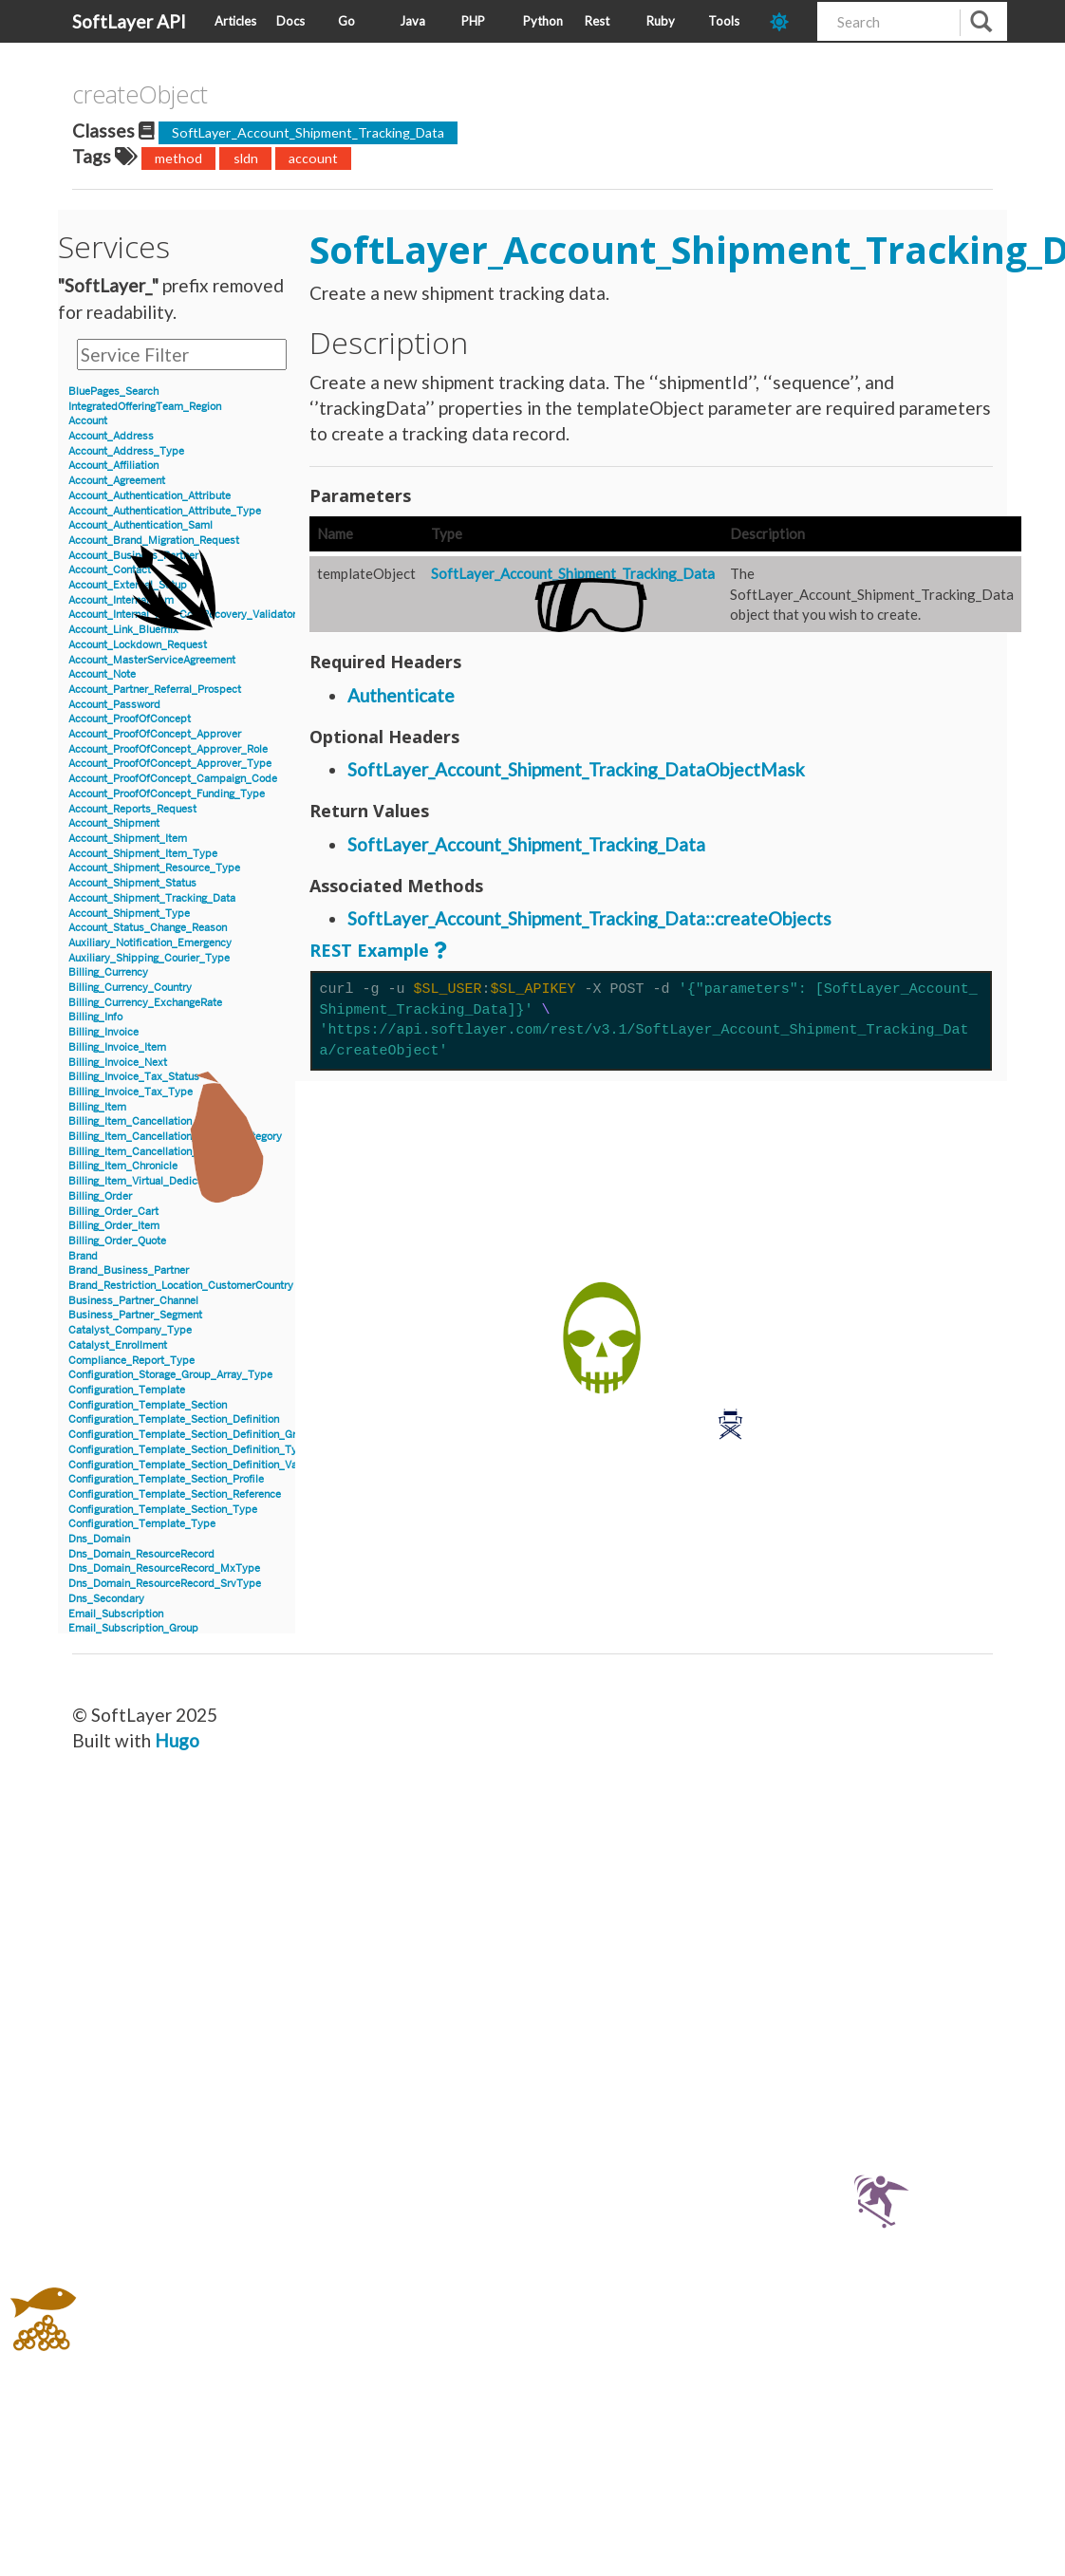 This screenshot has width=1065, height=2576. I want to click on select Sri Lanka as your country or region, so click(227, 1137).